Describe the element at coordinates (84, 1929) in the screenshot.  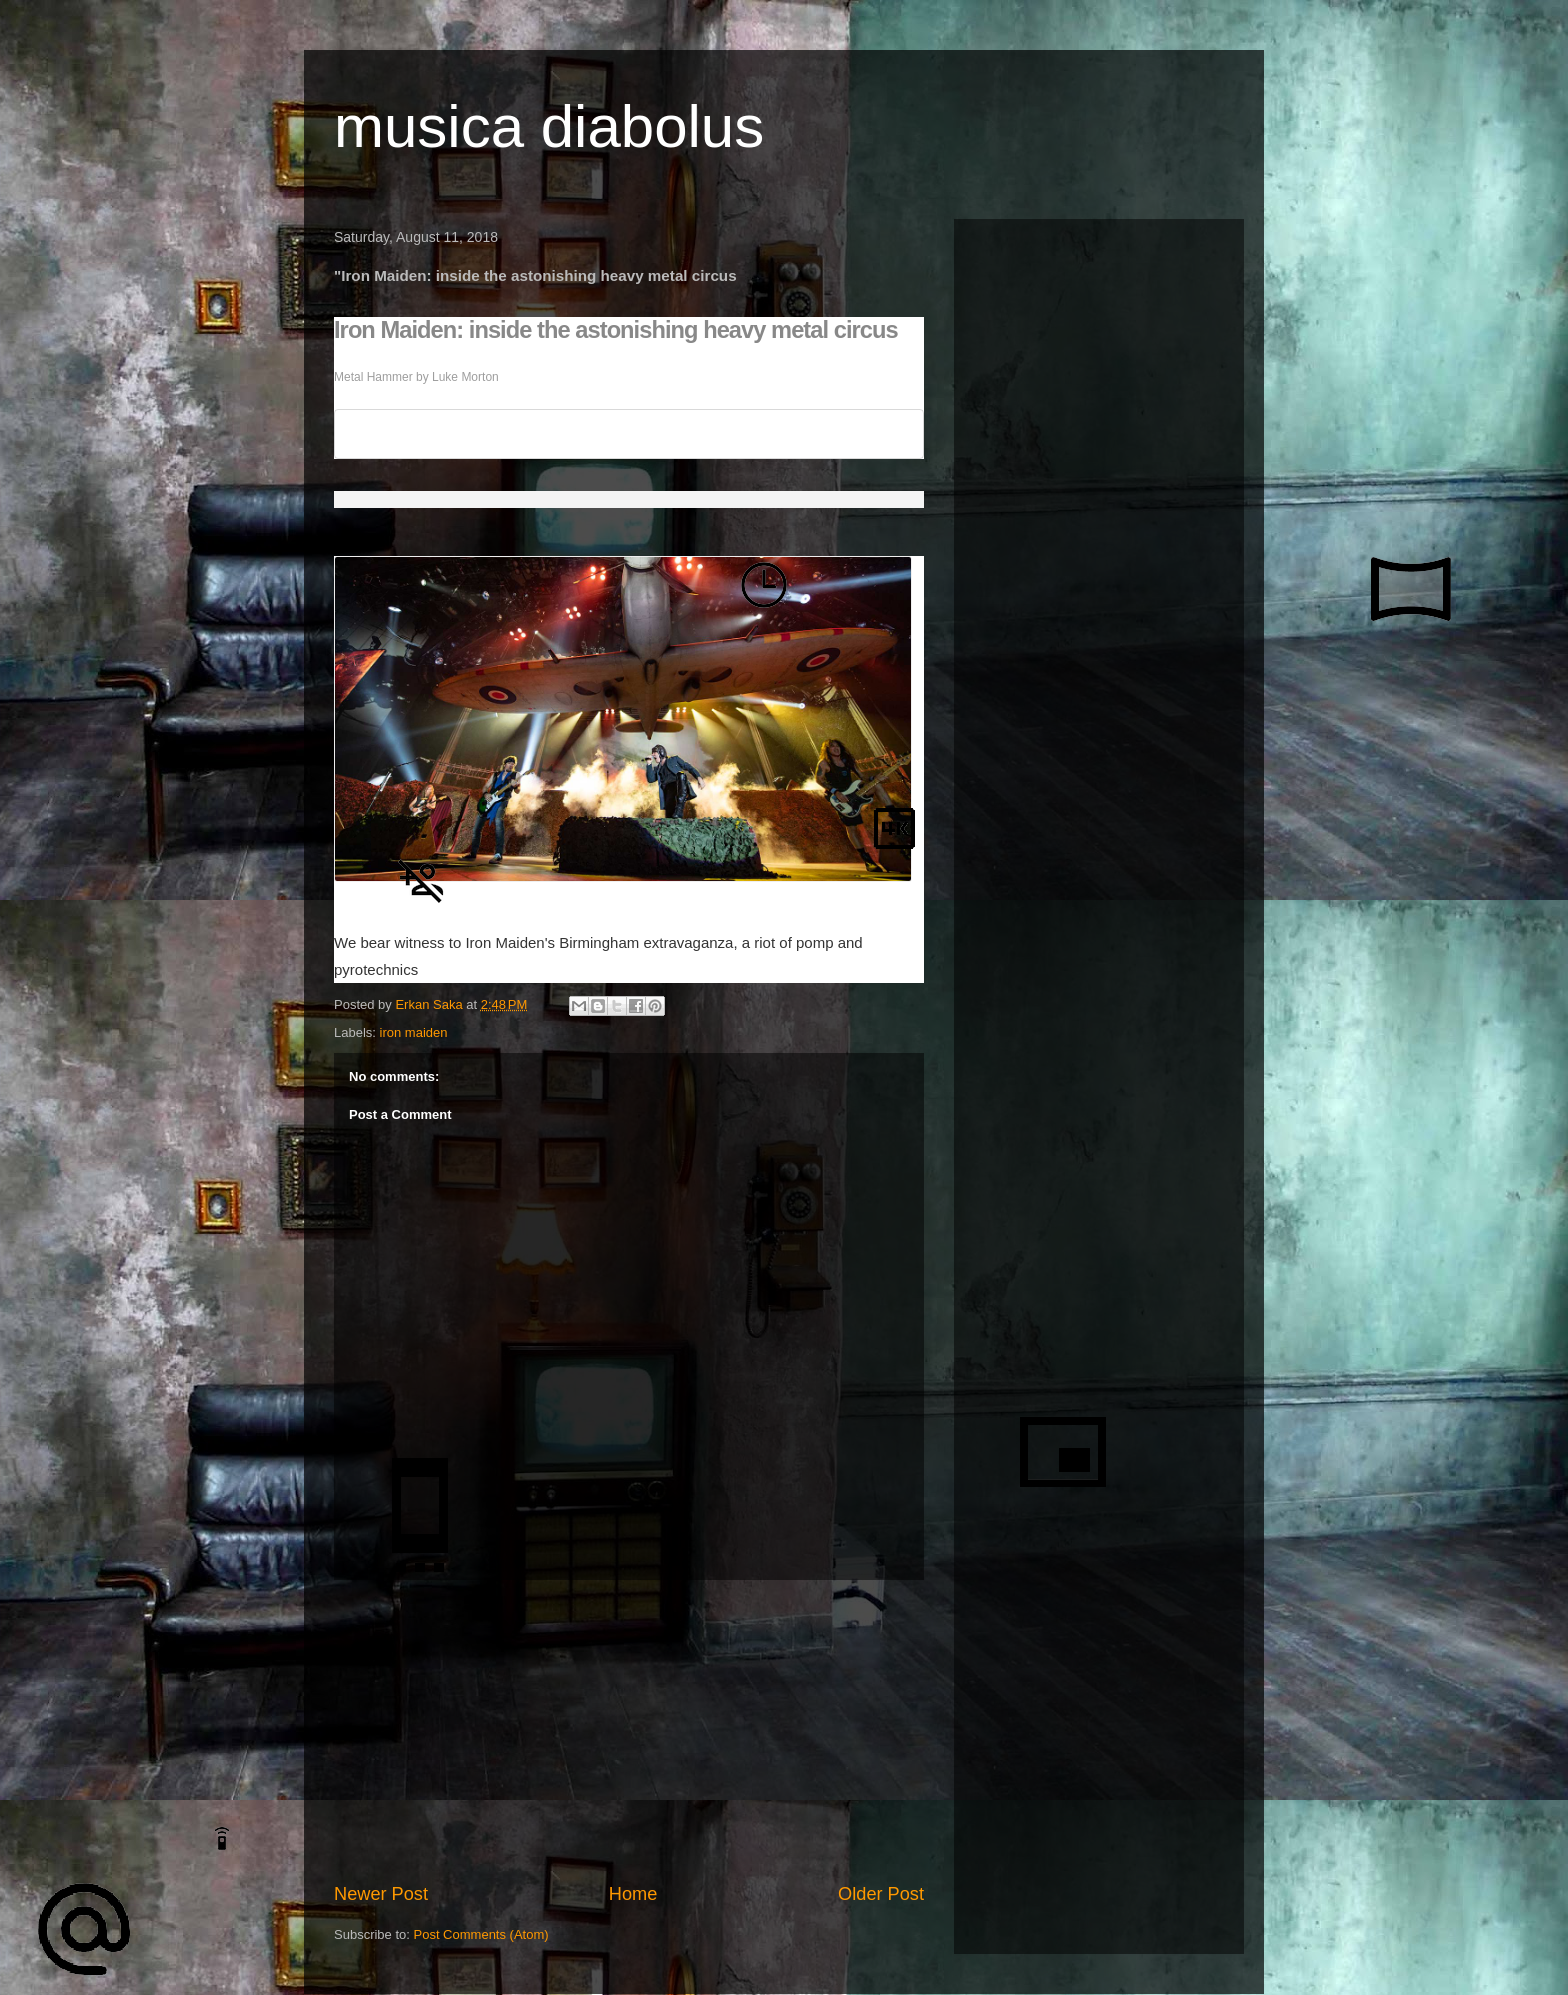
I see `enter or view email address` at that location.